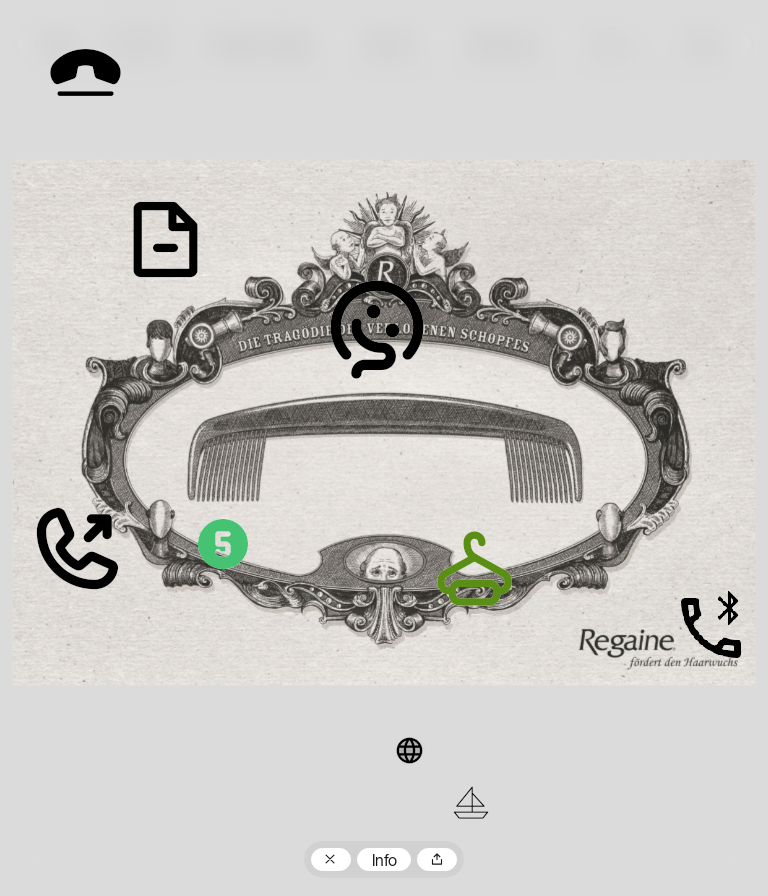  I want to click on end the current phone call, so click(85, 72).